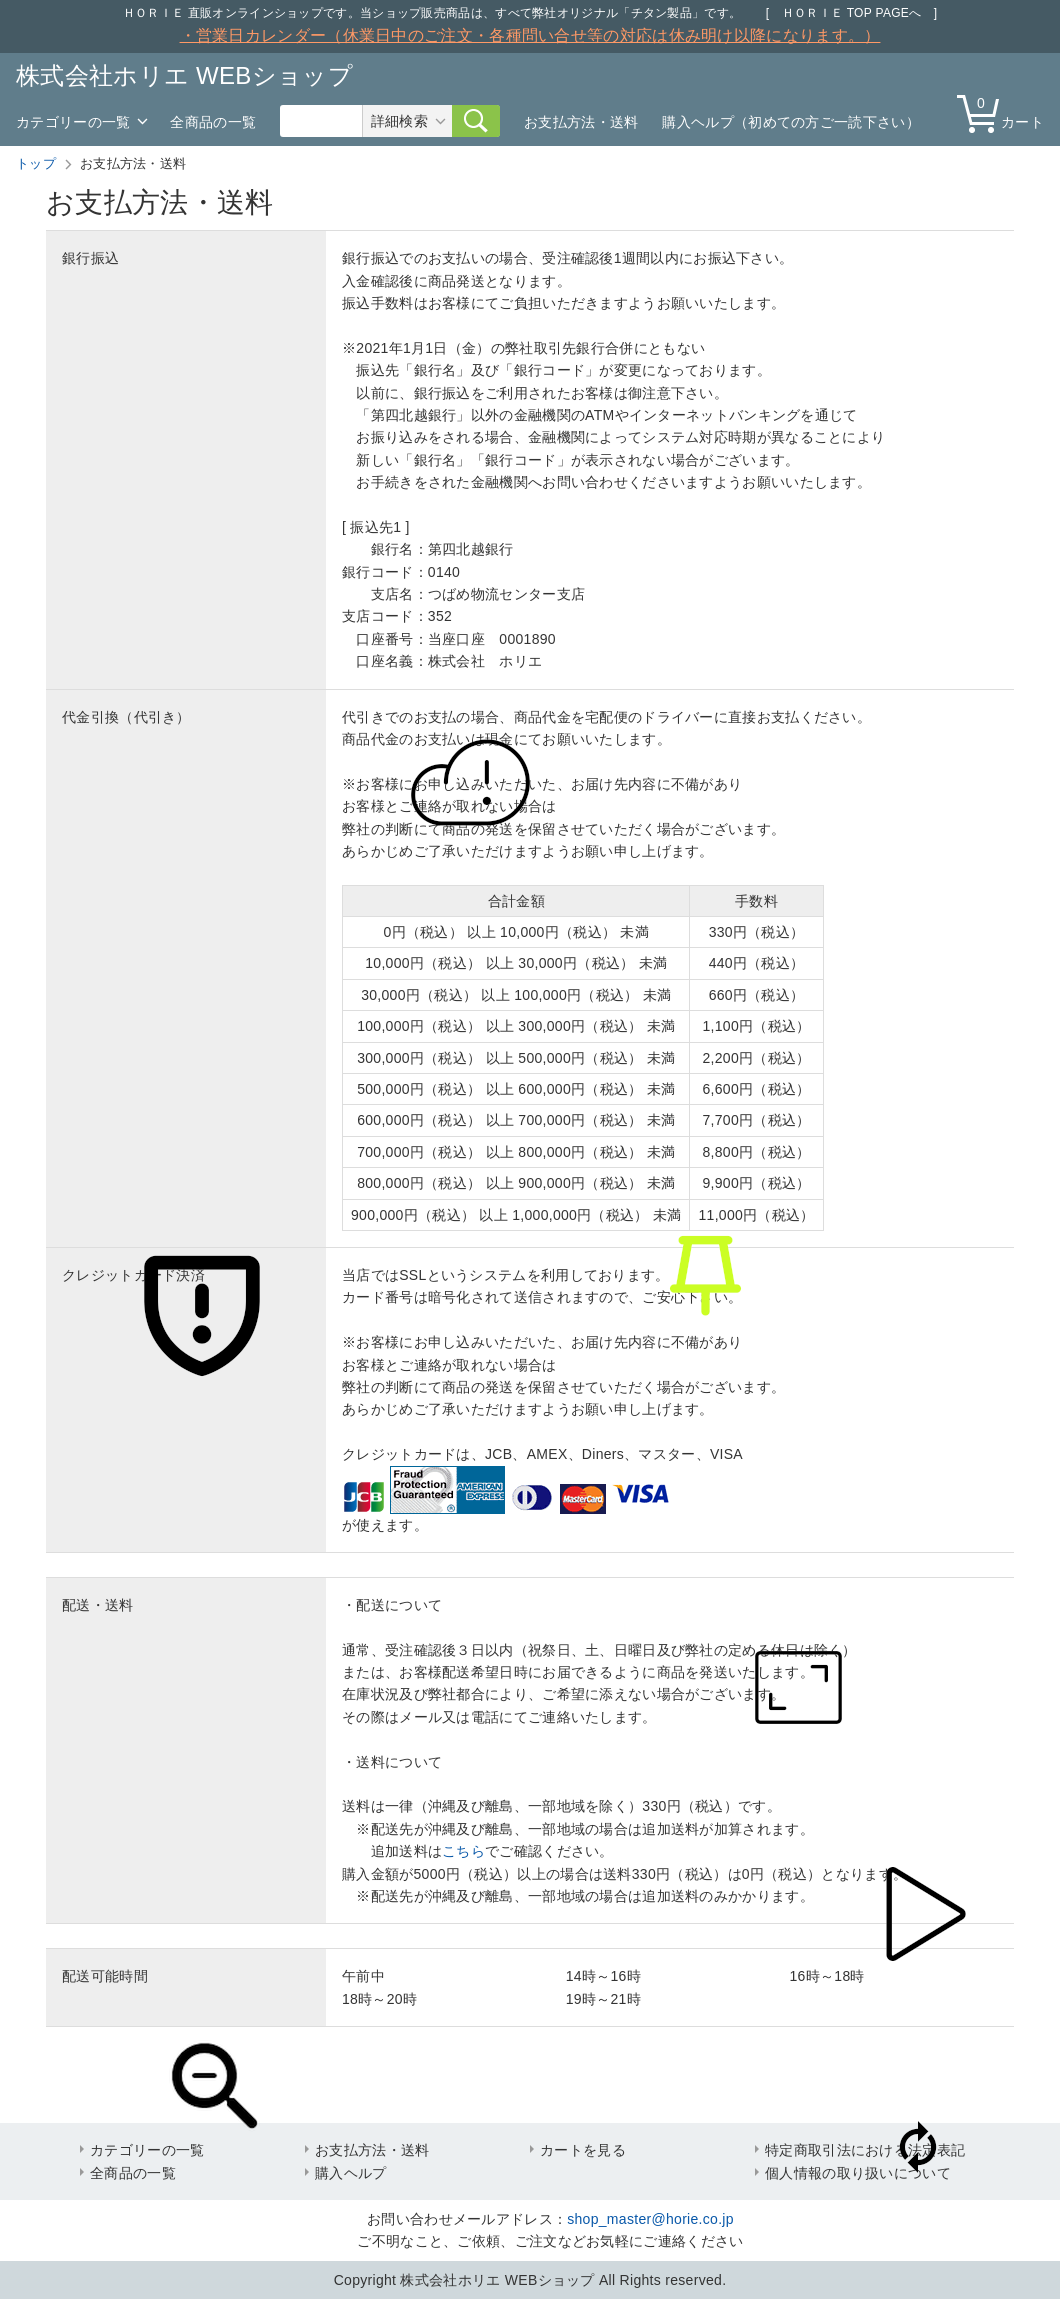 The width and height of the screenshot is (1060, 2299). I want to click on security warning or alert detected, so click(202, 1309).